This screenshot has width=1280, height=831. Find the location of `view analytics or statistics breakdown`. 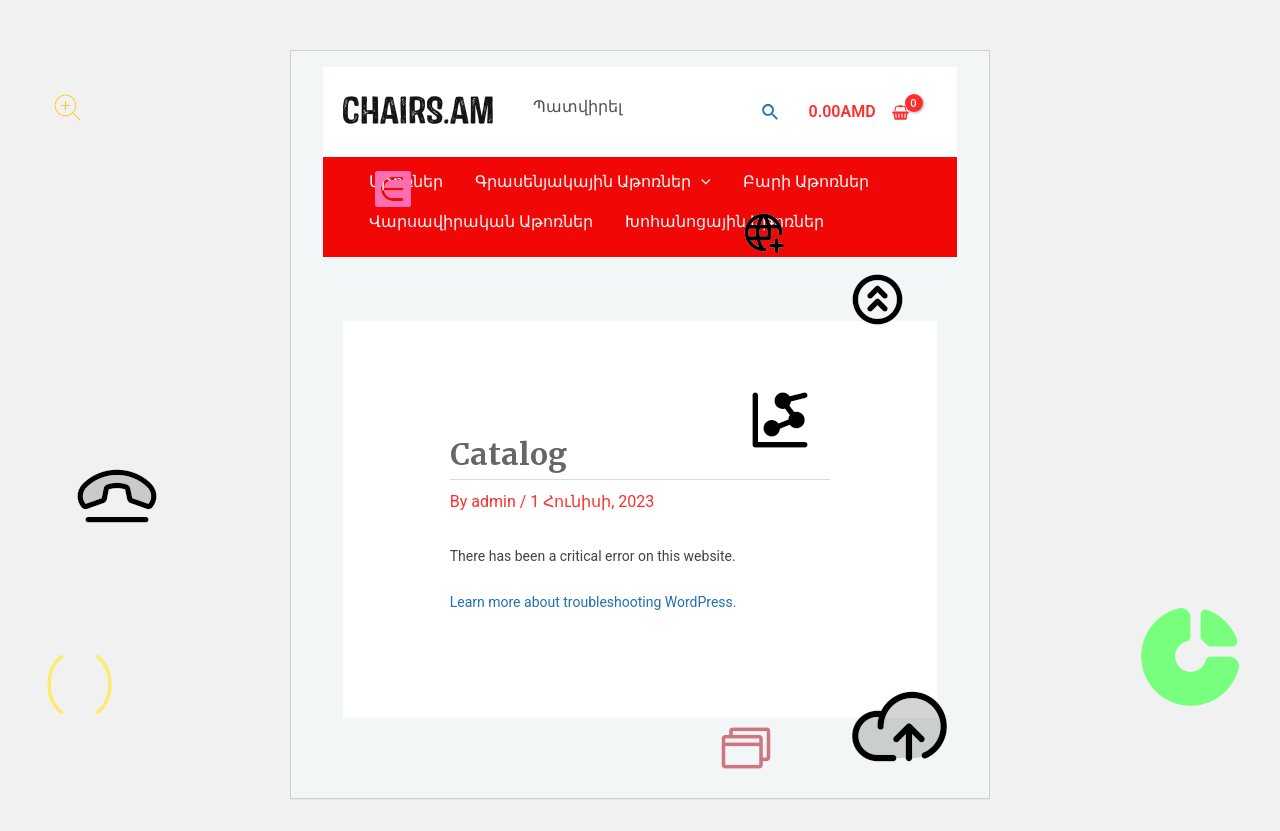

view analytics or statistics breakdown is located at coordinates (1190, 656).